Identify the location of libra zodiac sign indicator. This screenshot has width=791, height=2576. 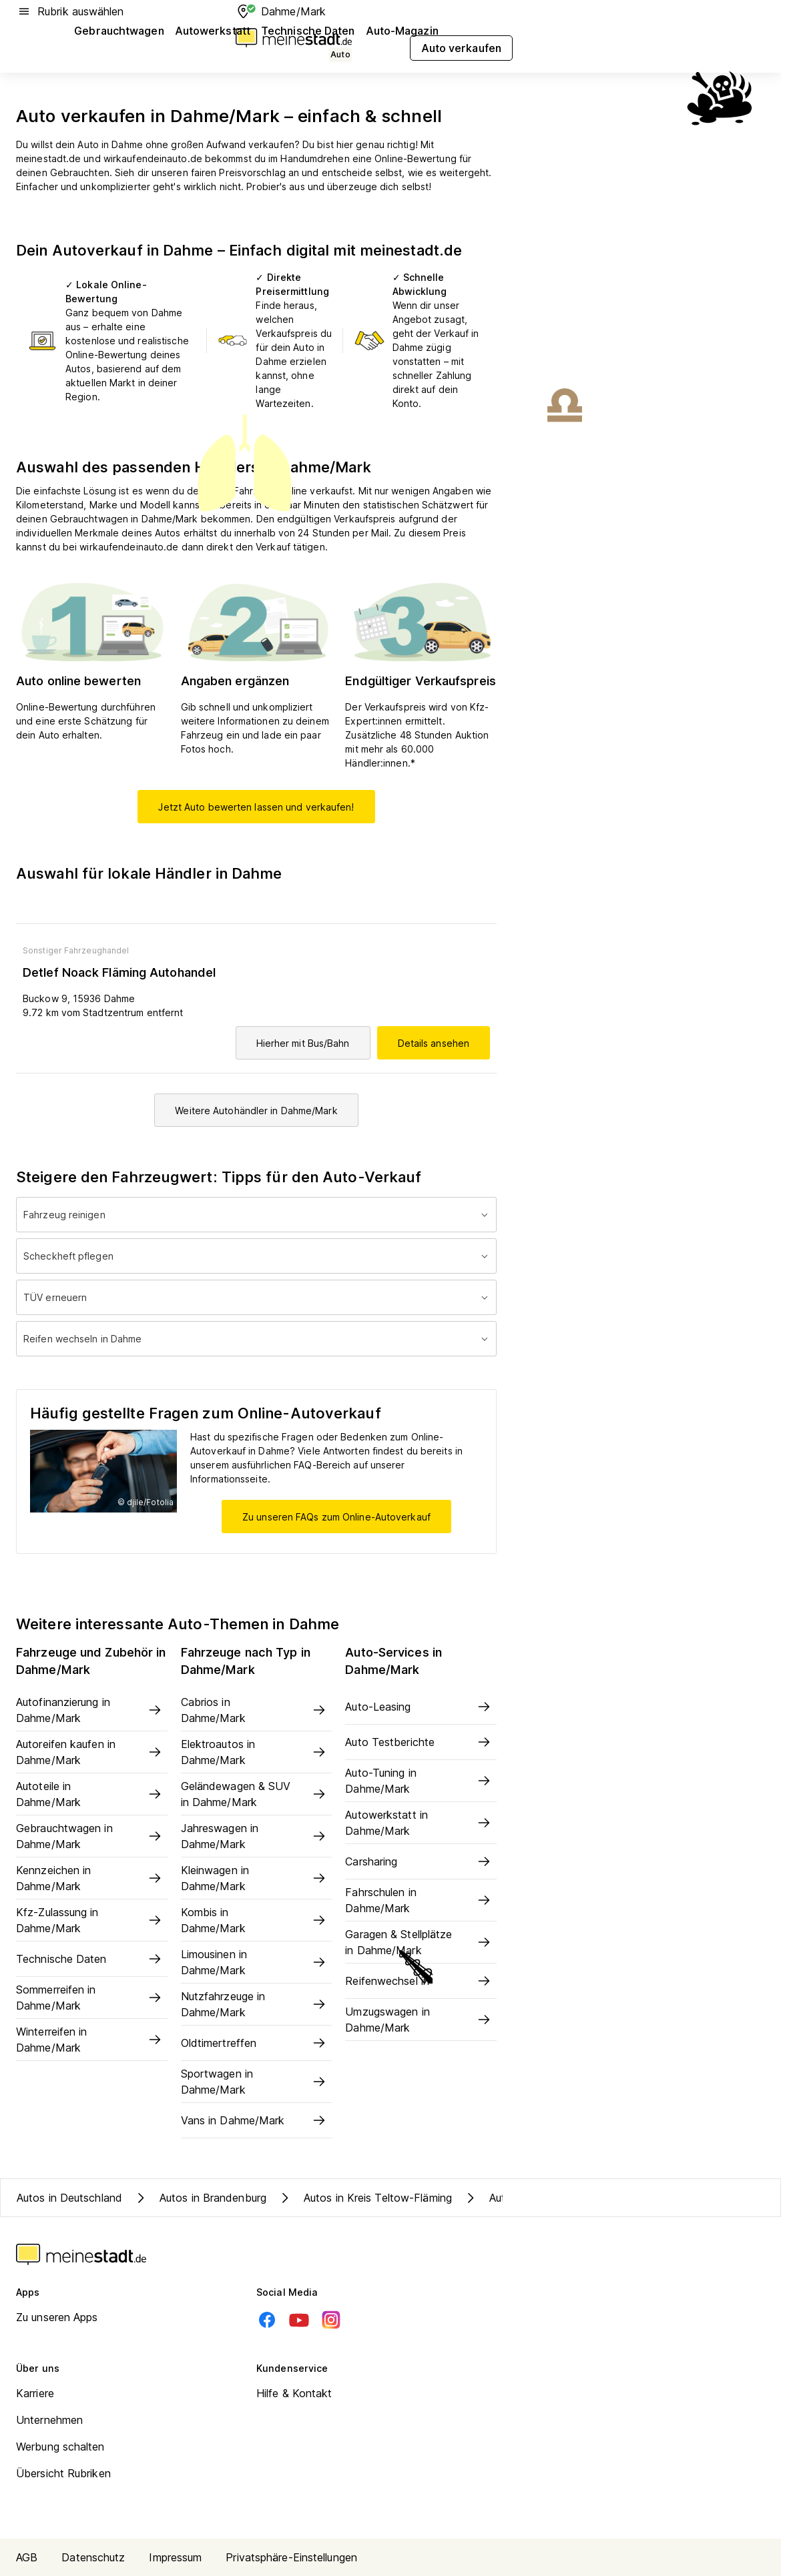
(565, 406).